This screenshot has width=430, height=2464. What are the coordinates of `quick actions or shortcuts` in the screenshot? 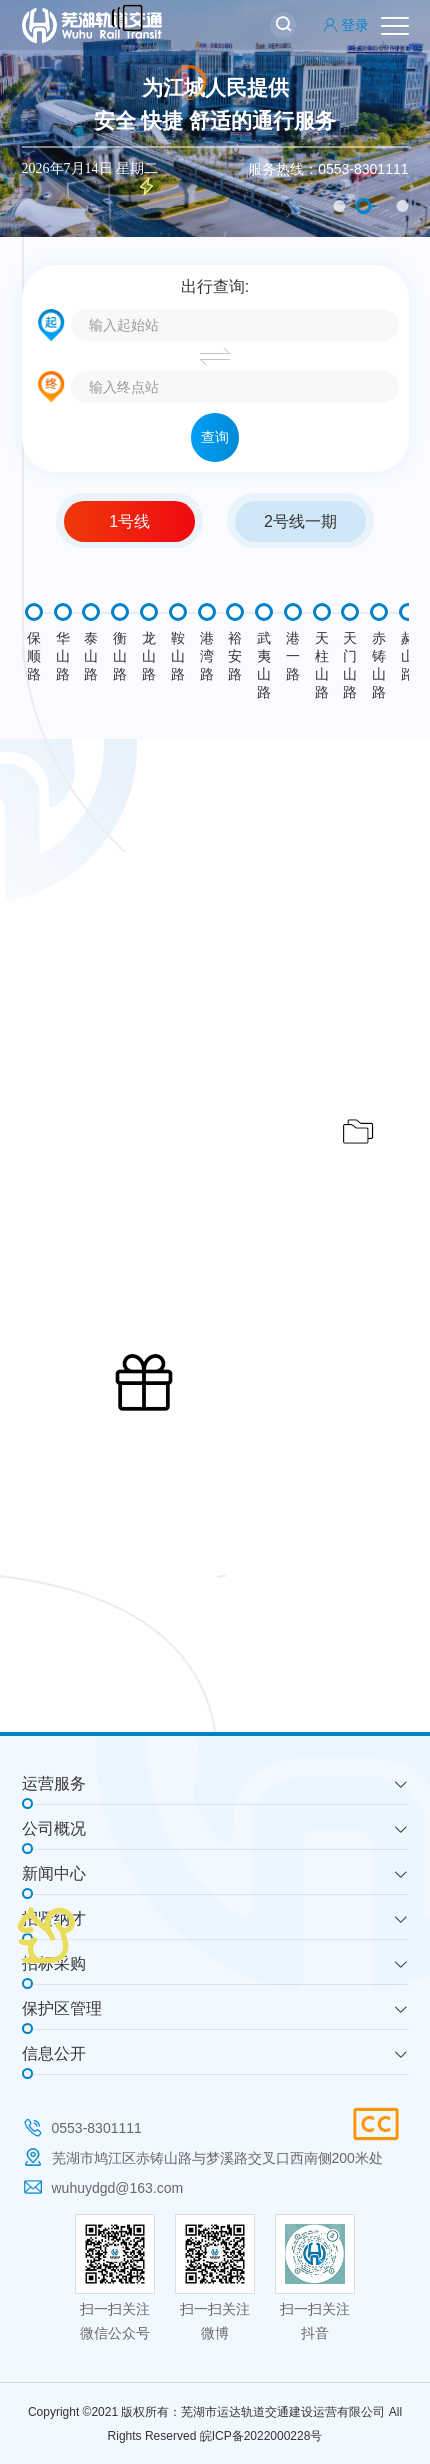 It's located at (146, 186).